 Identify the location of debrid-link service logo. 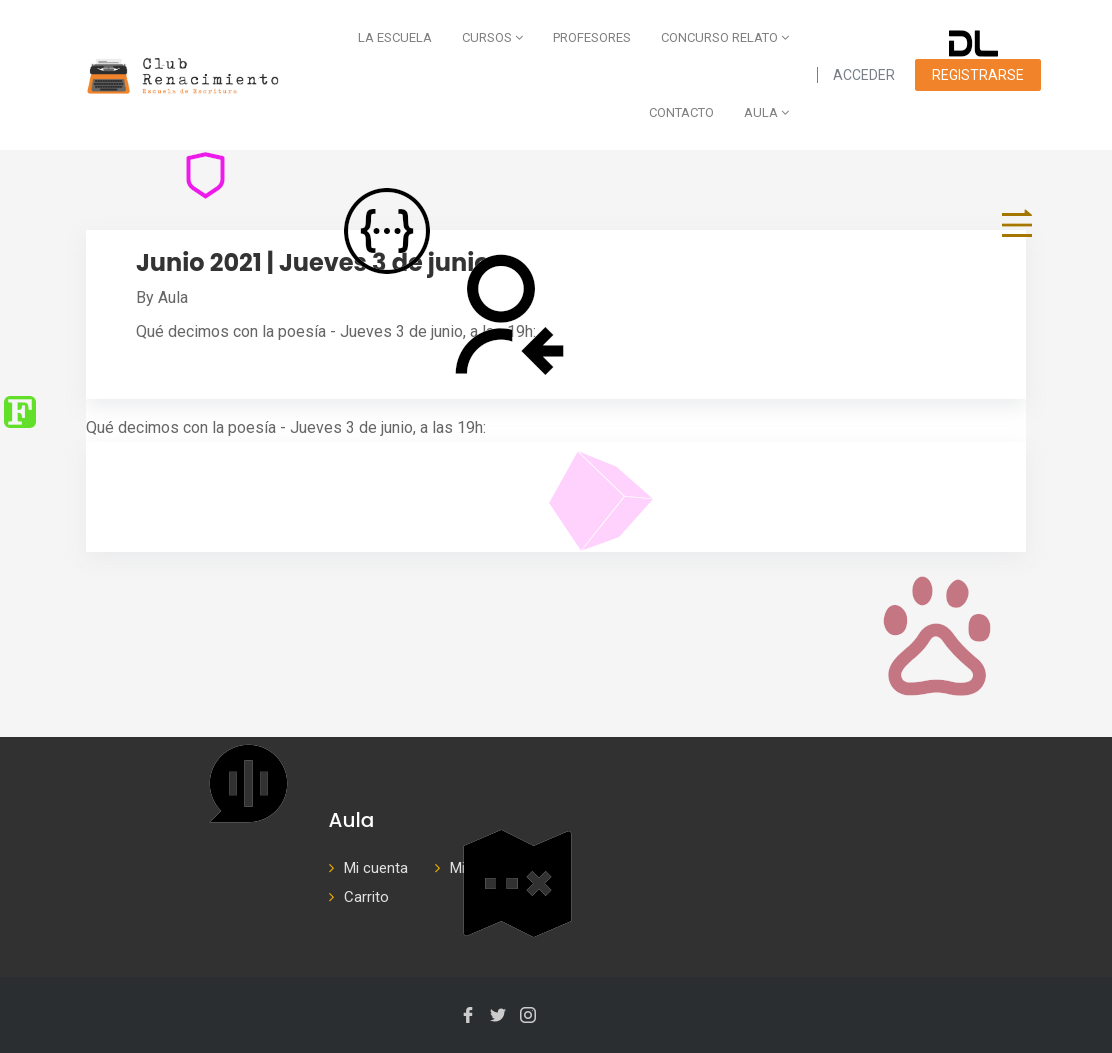
(973, 43).